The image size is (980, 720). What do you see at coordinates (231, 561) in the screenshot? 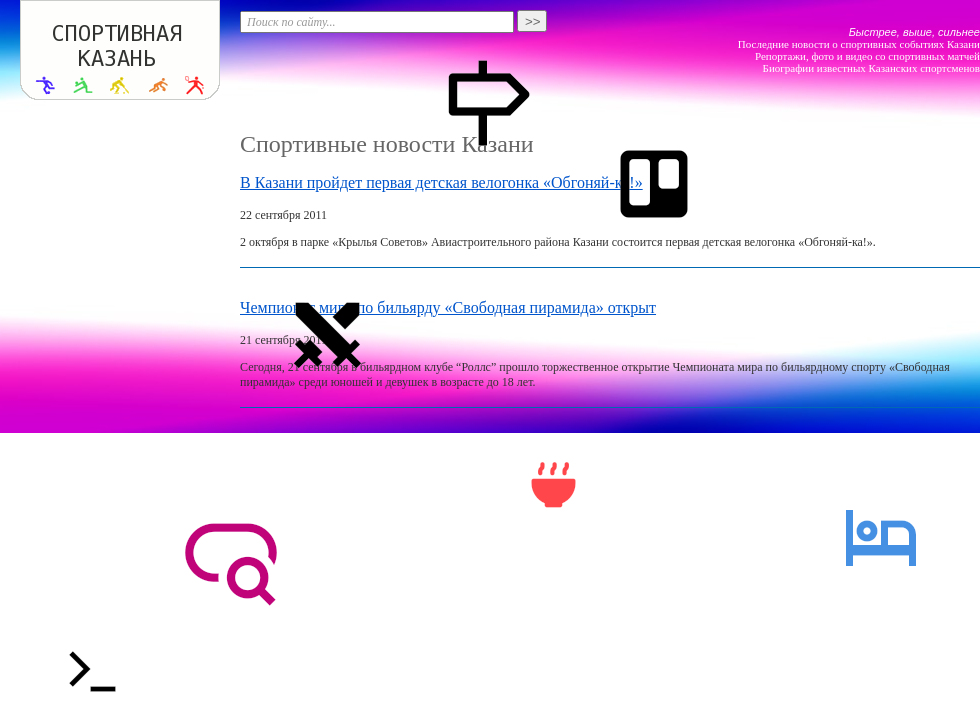
I see `access search engine optimization tools` at bounding box center [231, 561].